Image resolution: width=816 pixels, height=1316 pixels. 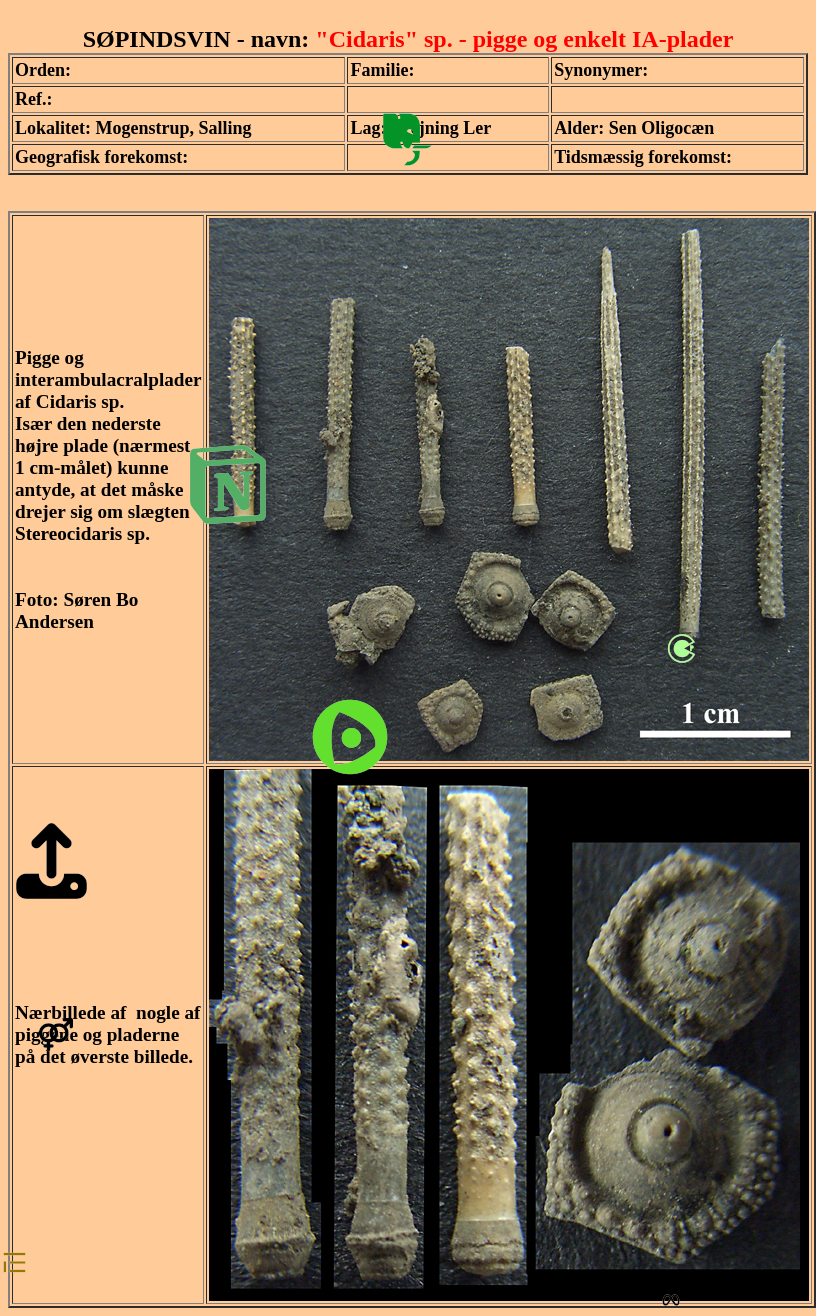 What do you see at coordinates (681, 648) in the screenshot?
I see `codiepie brand logo` at bounding box center [681, 648].